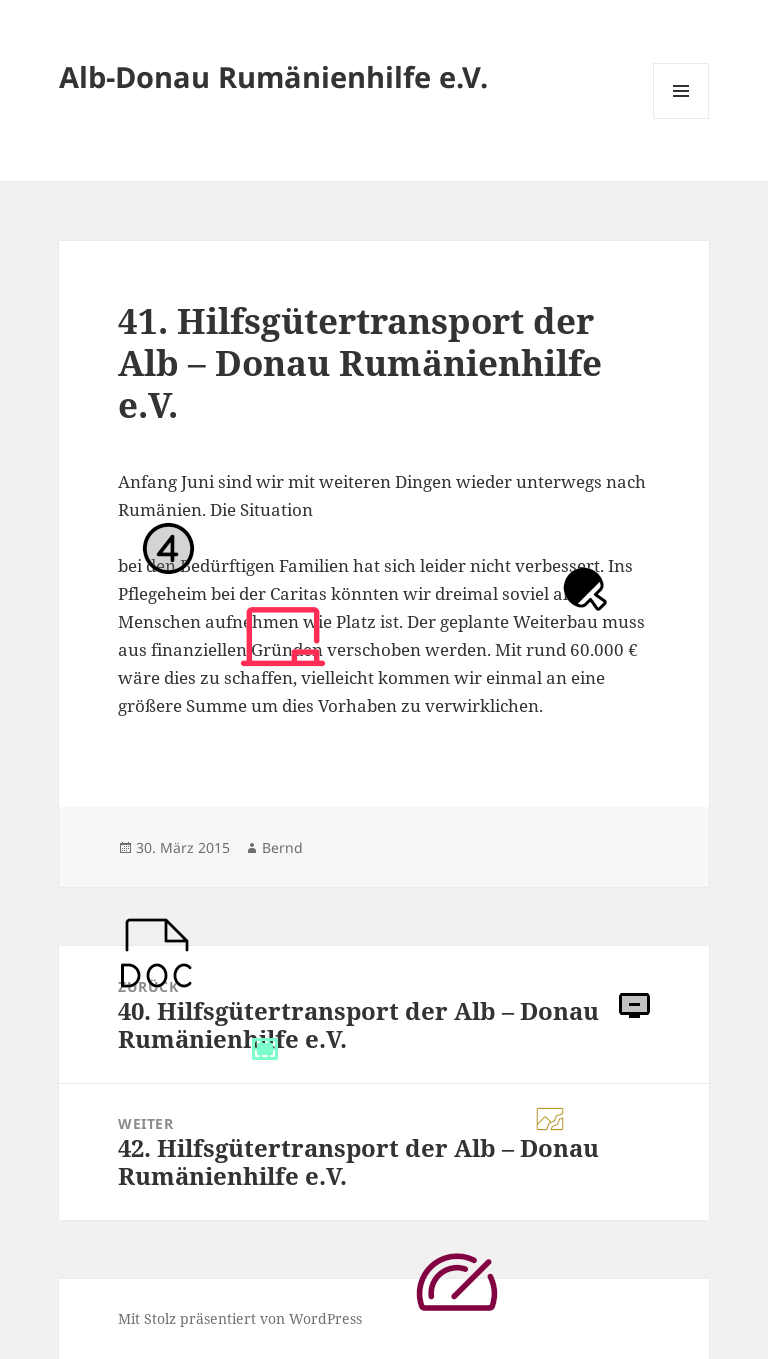 The width and height of the screenshot is (768, 1359). Describe the element at coordinates (283, 638) in the screenshot. I see `access whiteboard or presentation mode` at that location.